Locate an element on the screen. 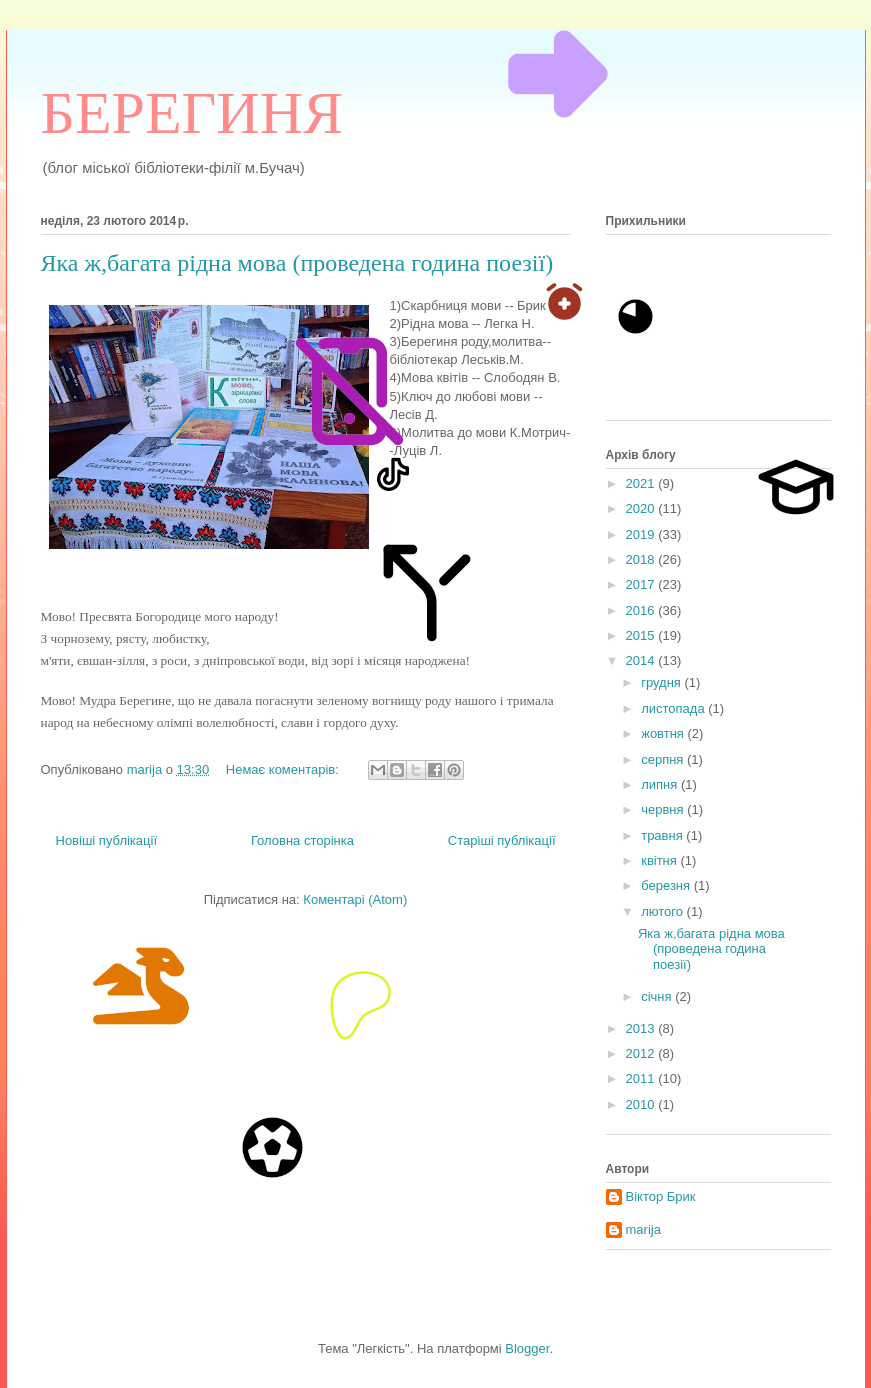 This screenshot has height=1388, width=871. disable mobile device is located at coordinates (349, 391).